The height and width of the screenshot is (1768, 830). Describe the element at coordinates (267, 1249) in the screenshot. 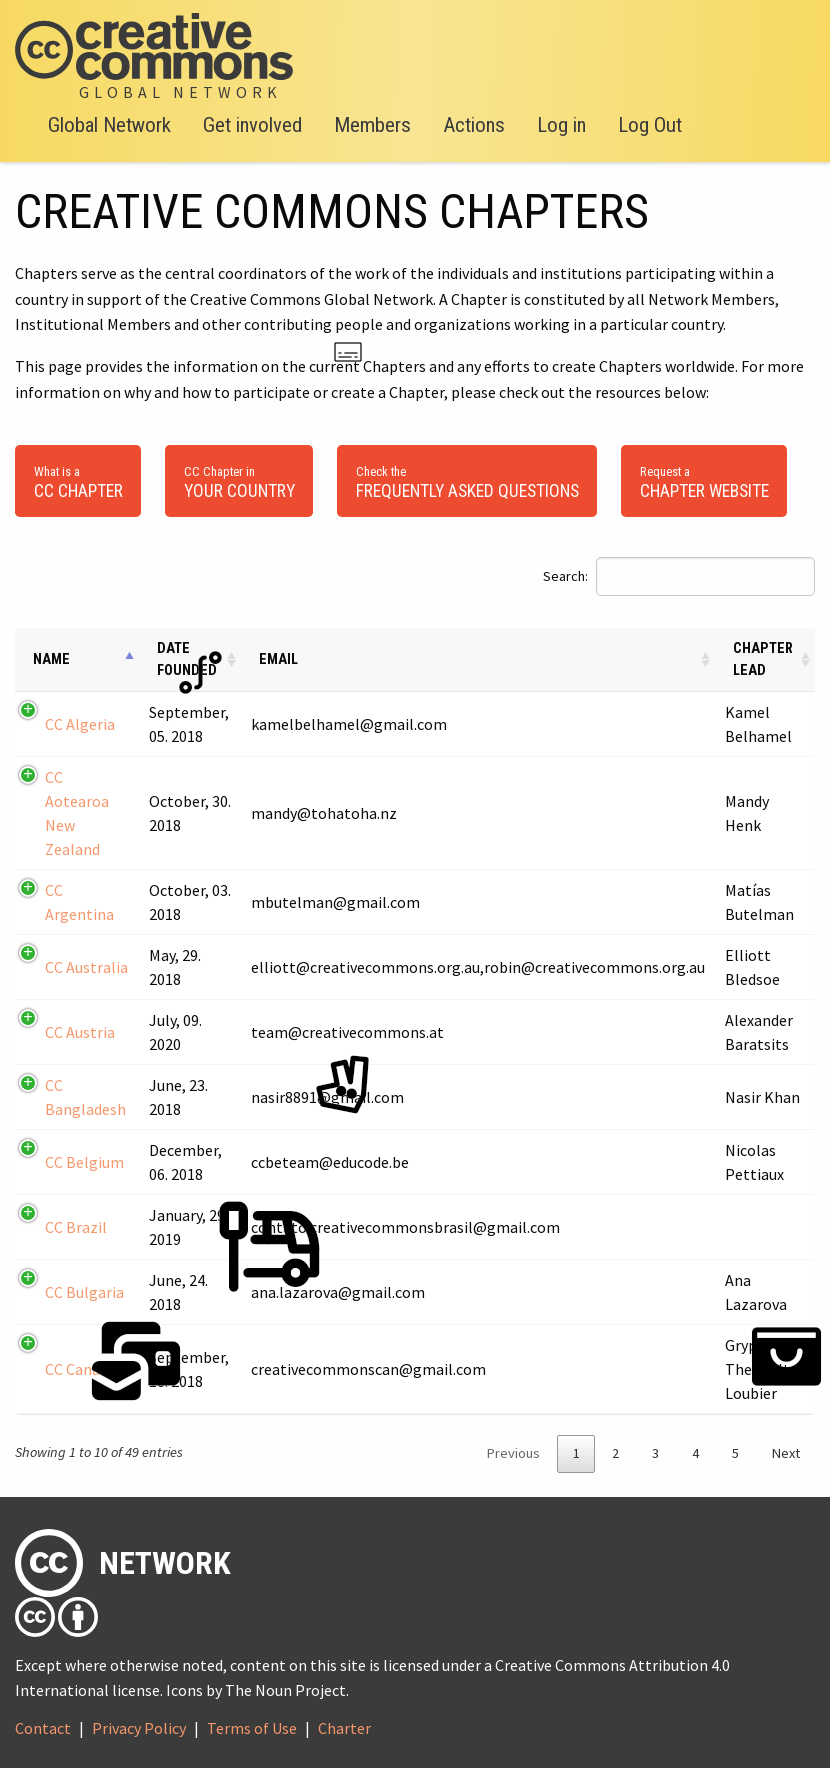

I see `find nearby bus stops` at that location.